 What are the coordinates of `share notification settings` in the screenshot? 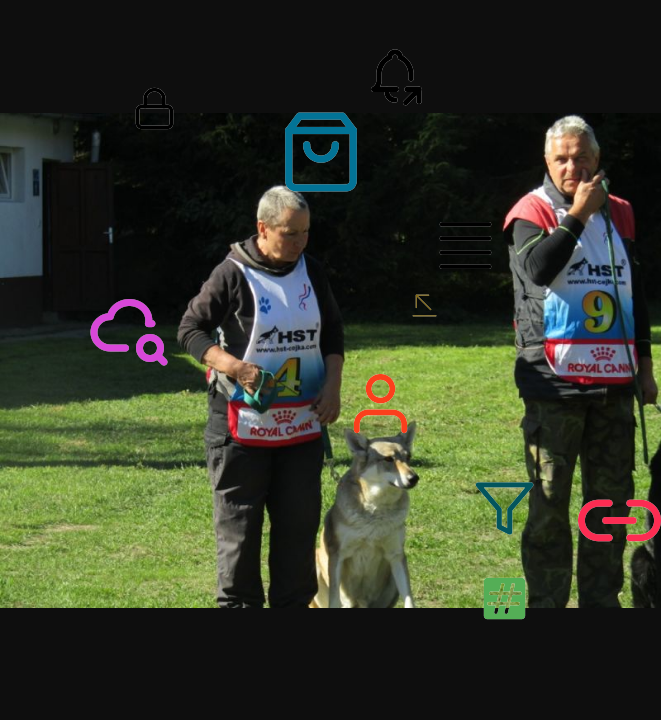 It's located at (395, 76).